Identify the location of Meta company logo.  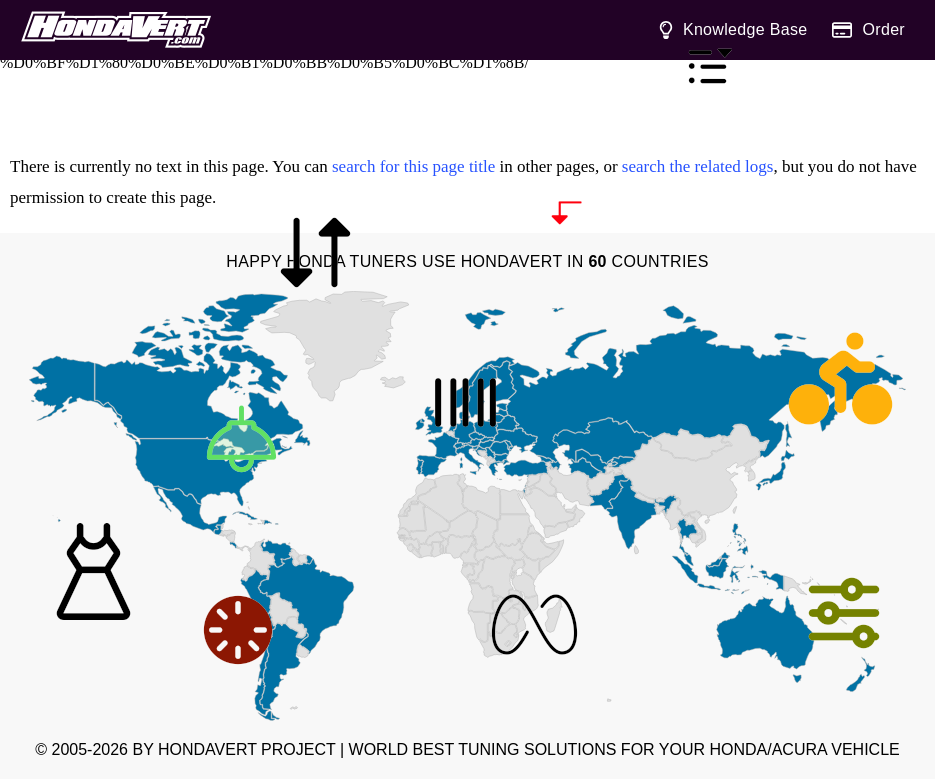
(534, 624).